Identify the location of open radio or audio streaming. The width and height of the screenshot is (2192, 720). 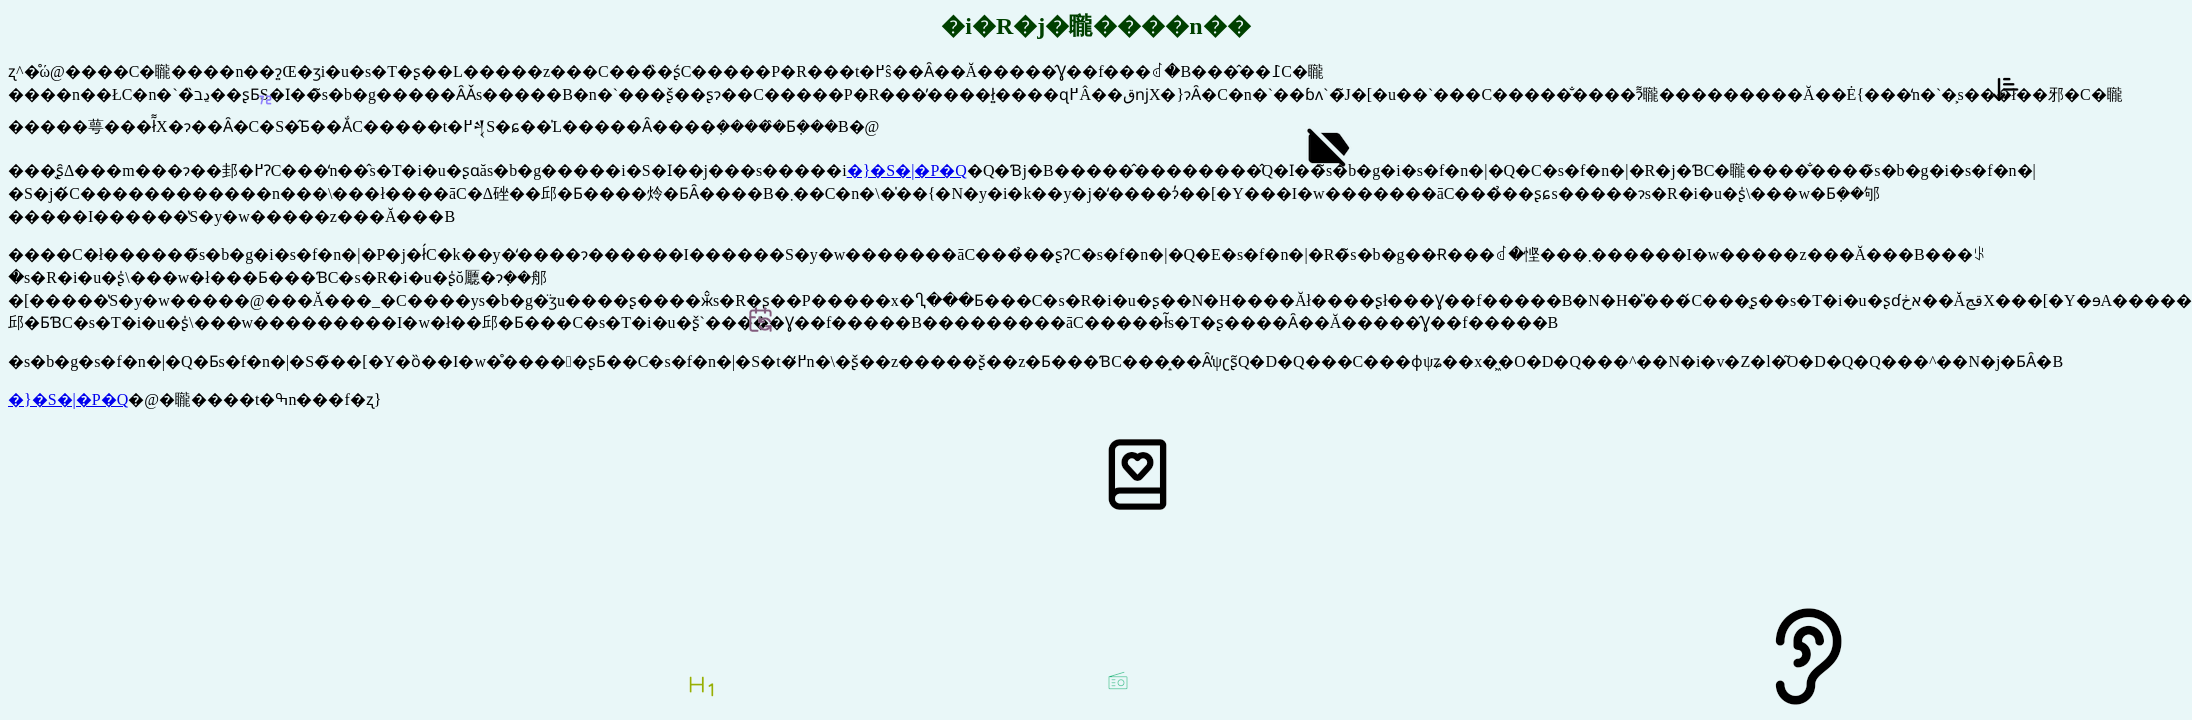
(1118, 682).